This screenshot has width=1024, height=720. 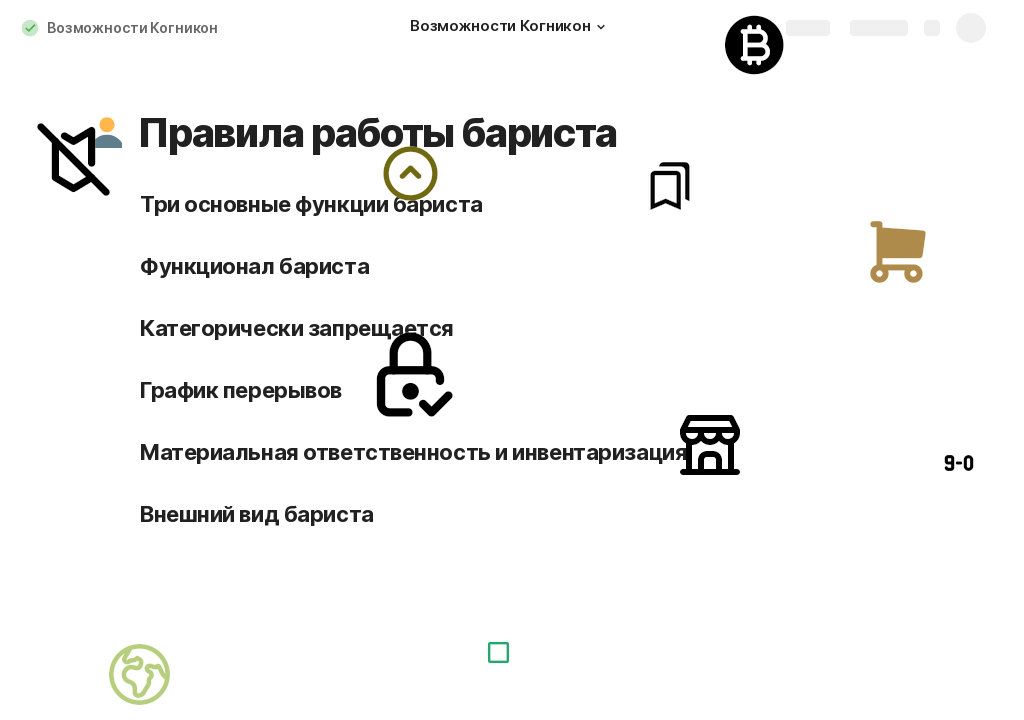 I want to click on indicates secure or verified connection, so click(x=410, y=374).